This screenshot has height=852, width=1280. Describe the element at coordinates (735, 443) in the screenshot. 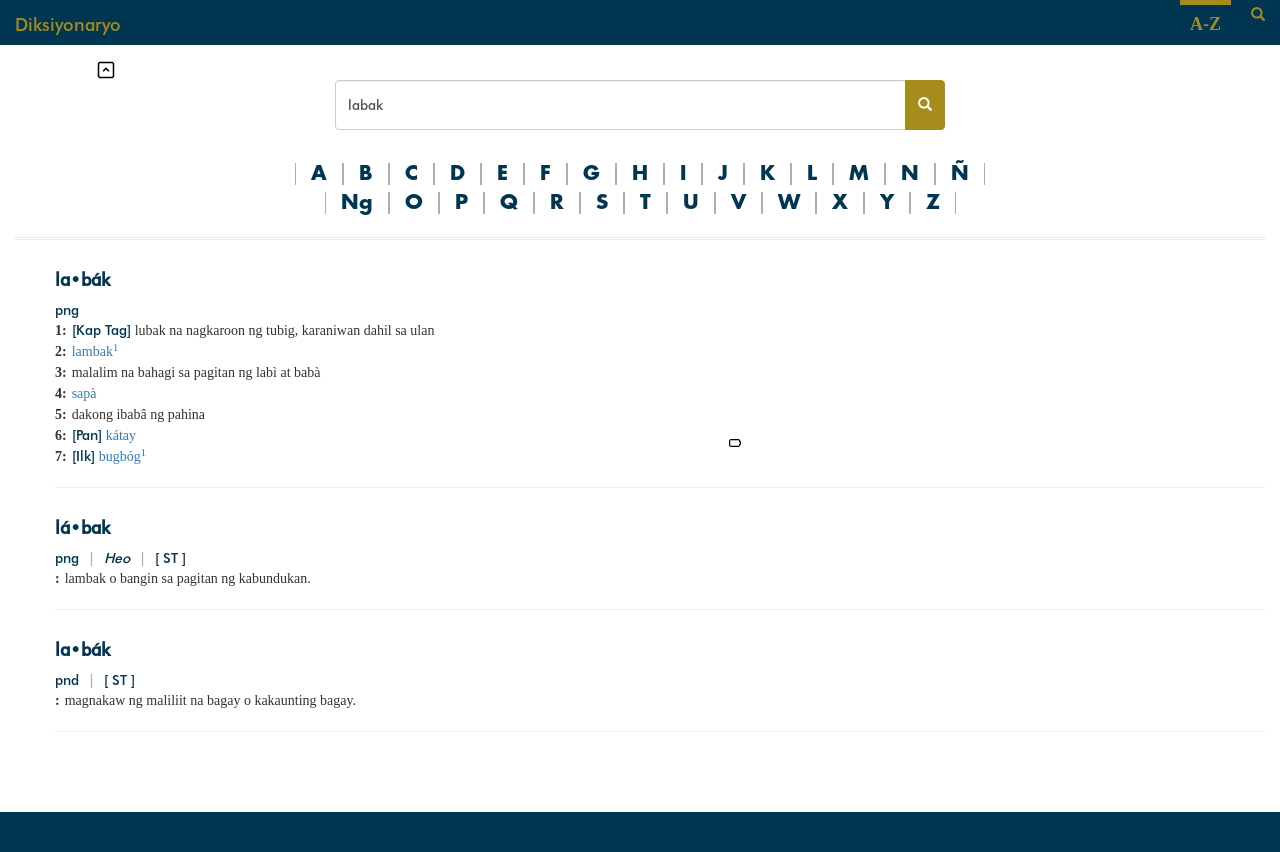

I see `indicates current battery level` at that location.